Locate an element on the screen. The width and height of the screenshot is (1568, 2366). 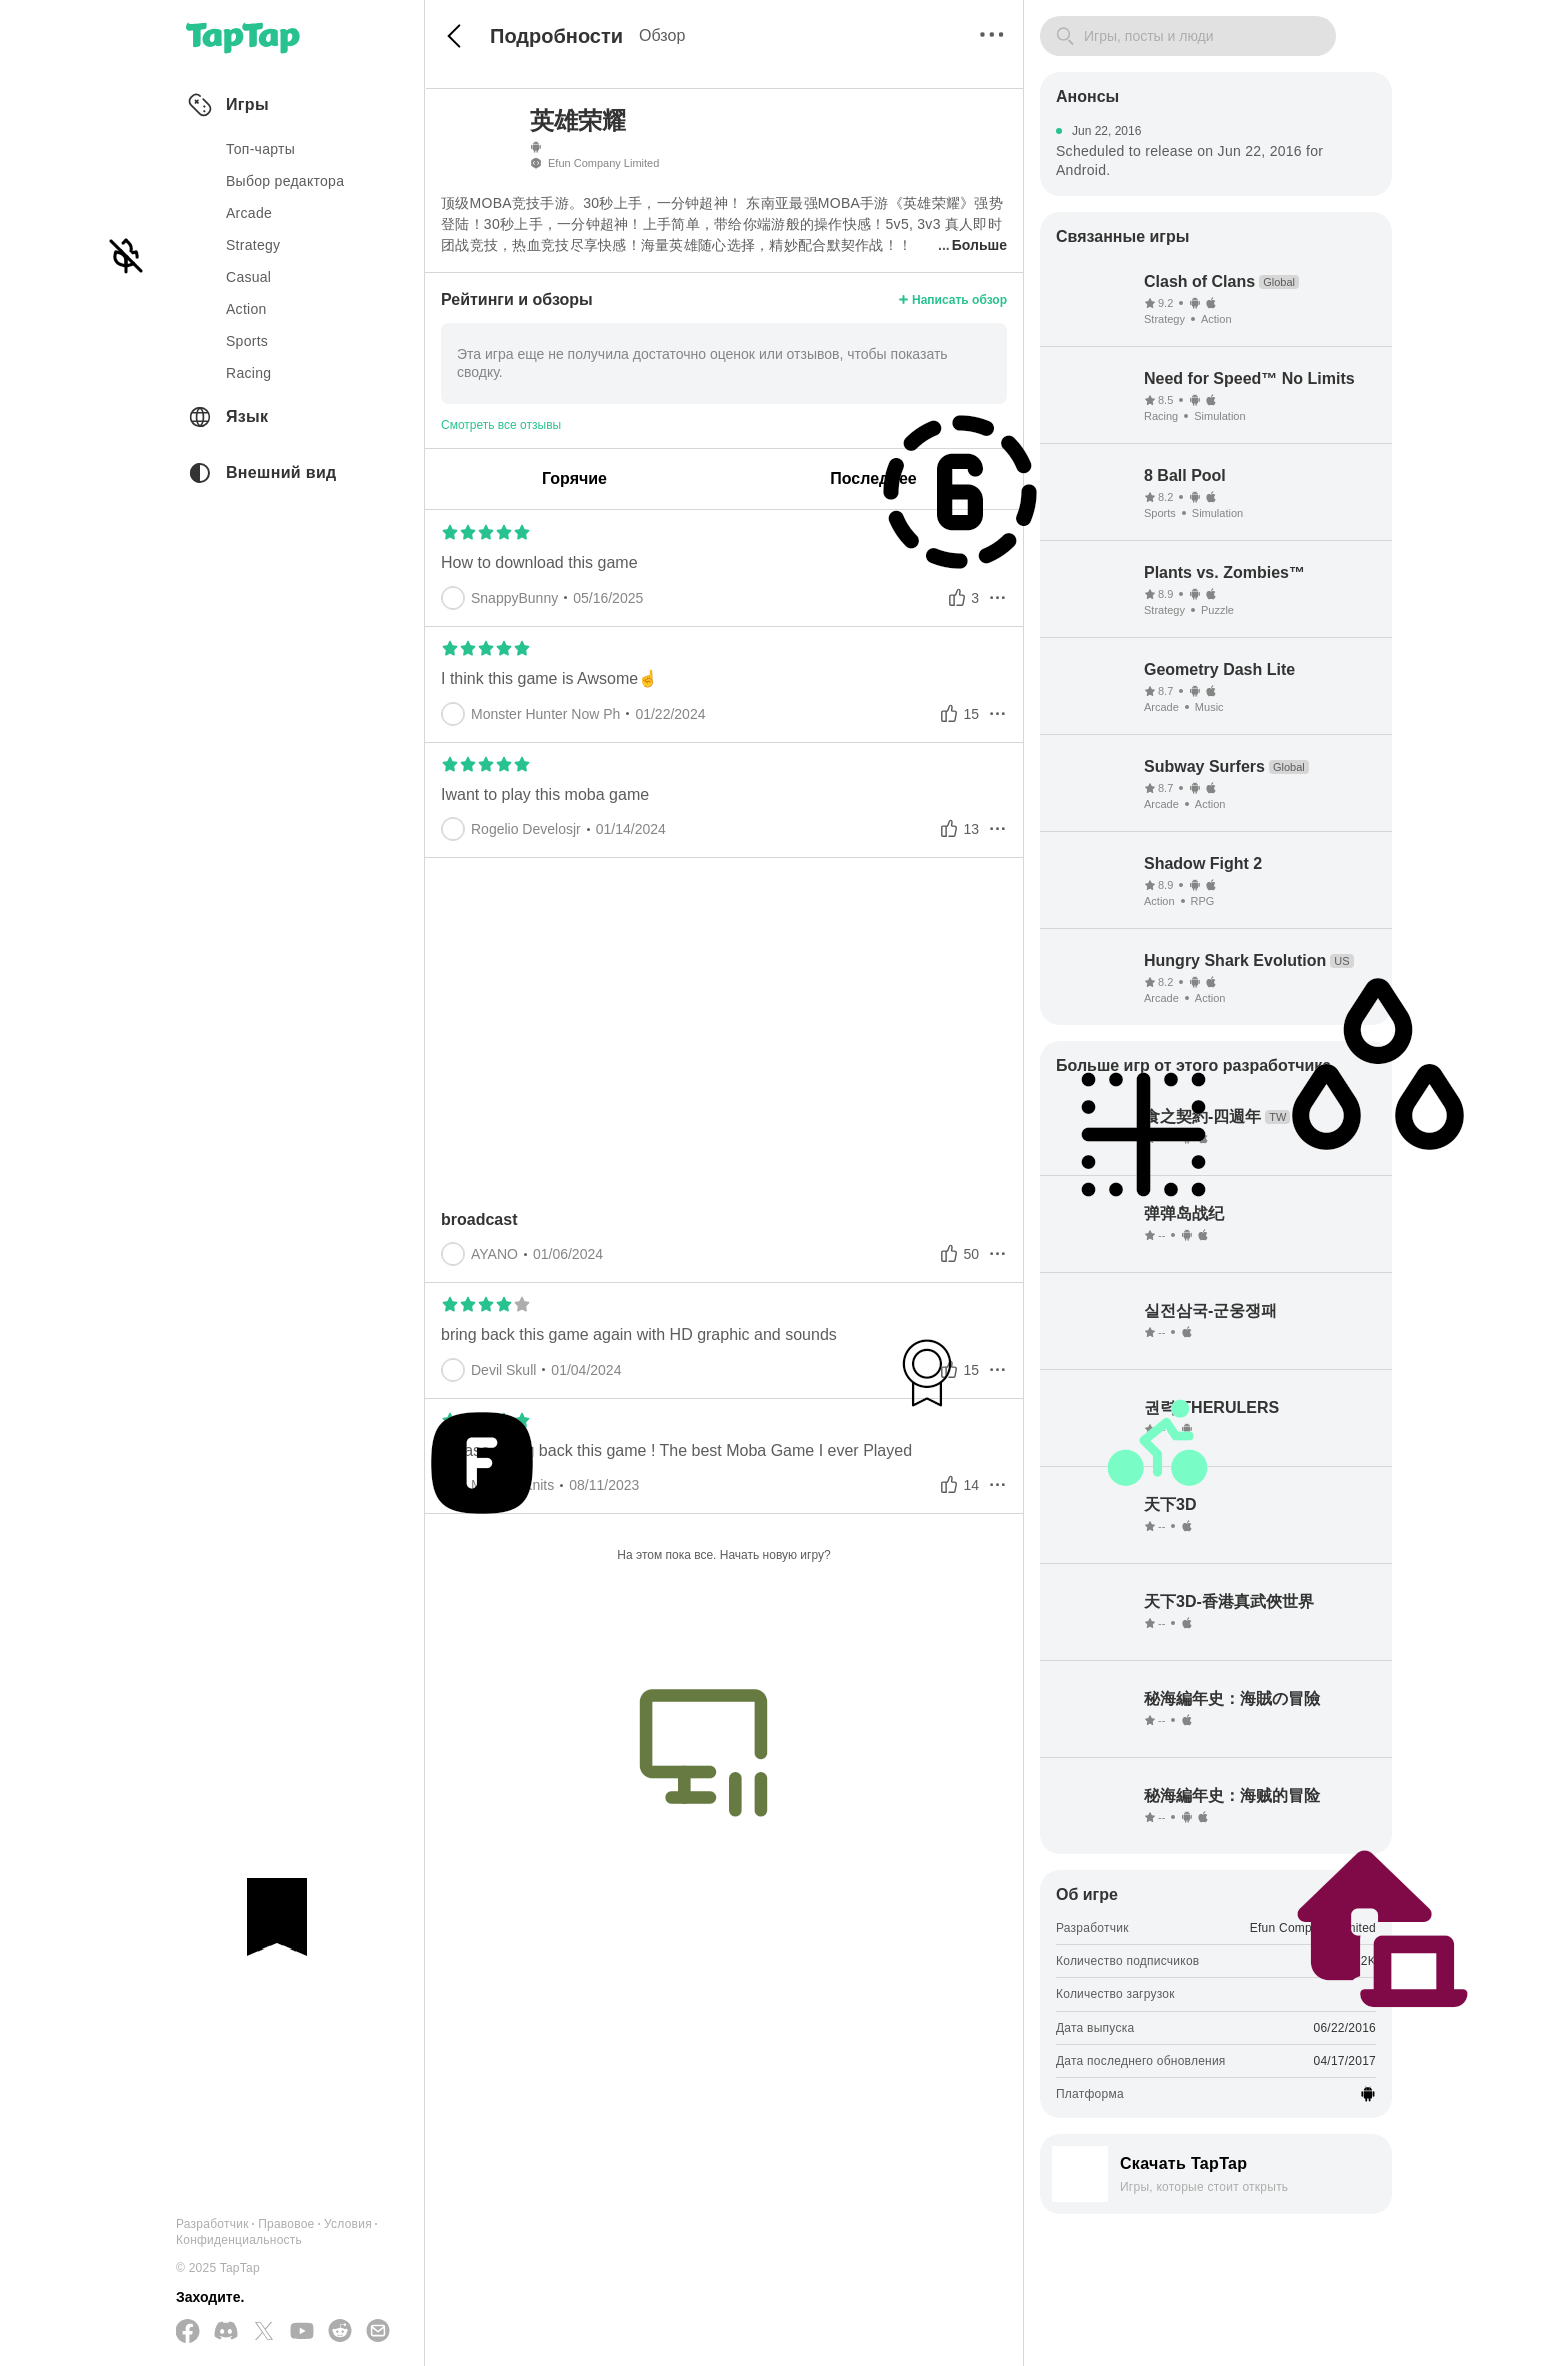
indicates gluten-free option or product is located at coordinates (126, 256).